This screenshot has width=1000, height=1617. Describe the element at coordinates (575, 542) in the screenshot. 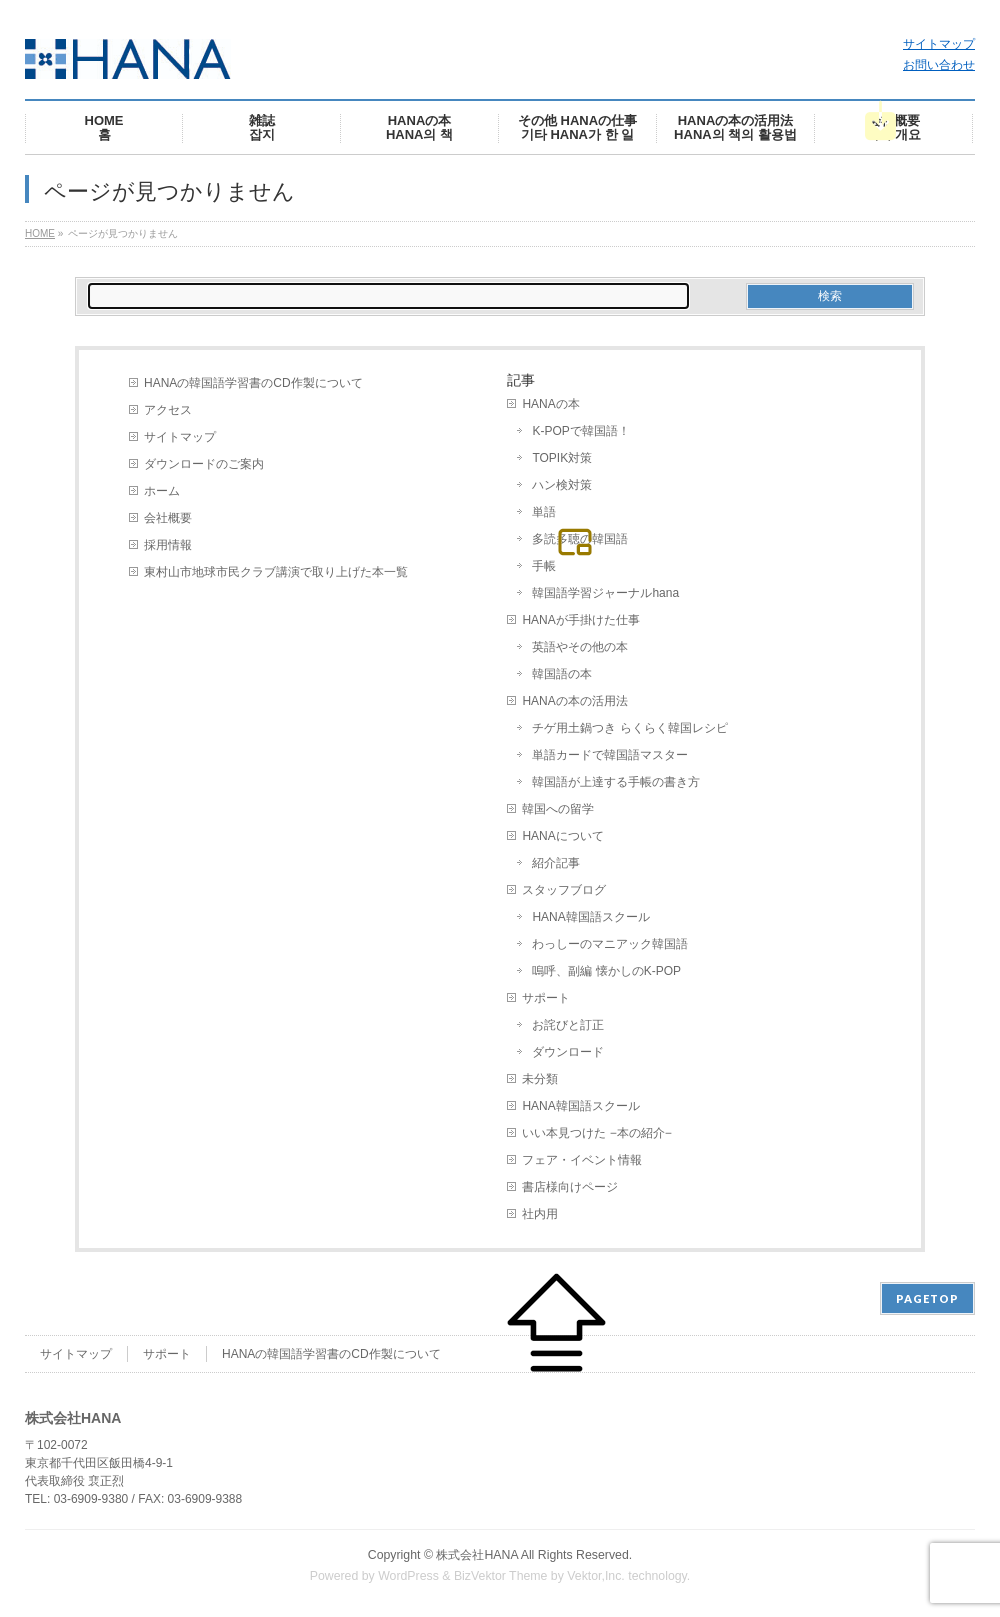

I see `enable picture-in-picture mode` at that location.